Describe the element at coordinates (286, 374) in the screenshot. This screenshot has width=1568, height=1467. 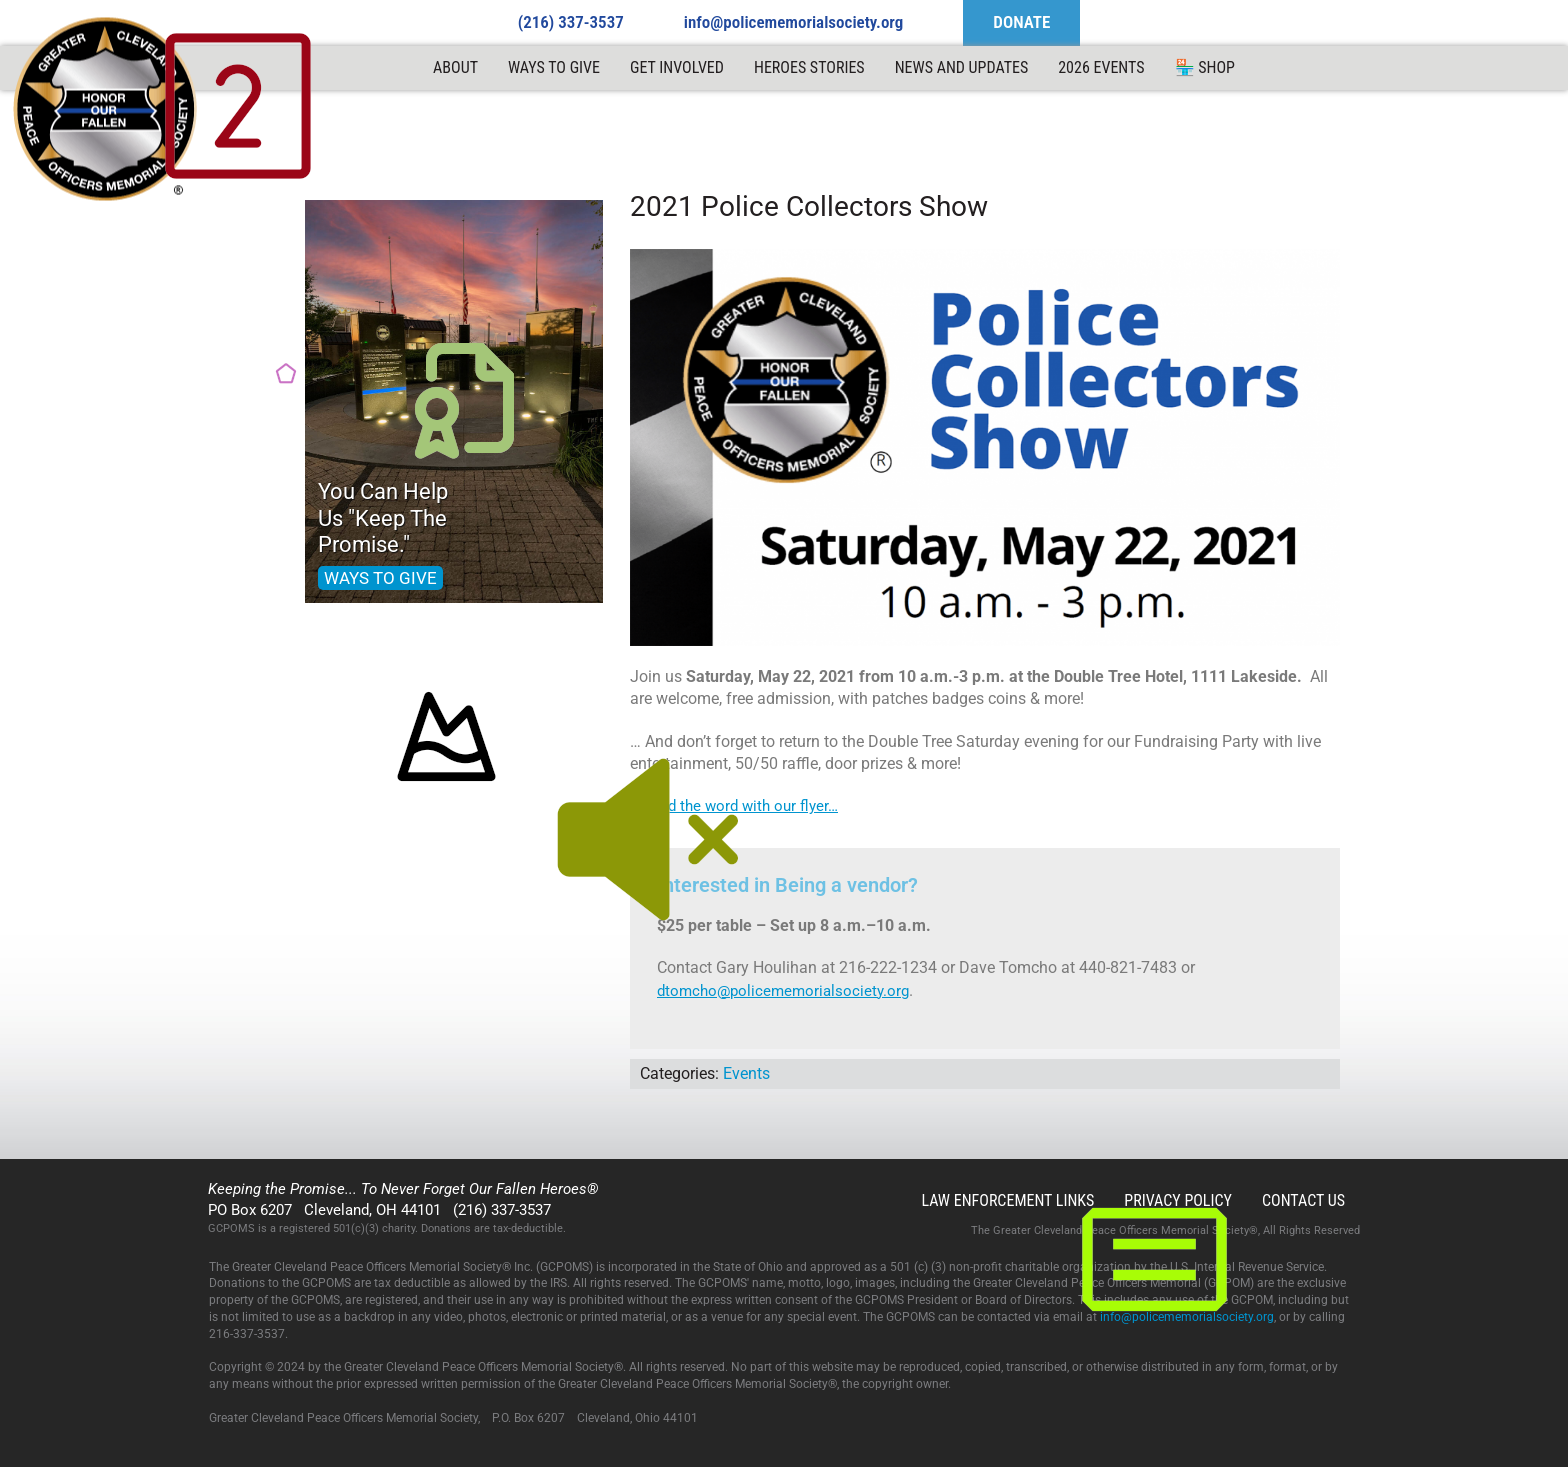
I see `pentagon shape indicator` at that location.